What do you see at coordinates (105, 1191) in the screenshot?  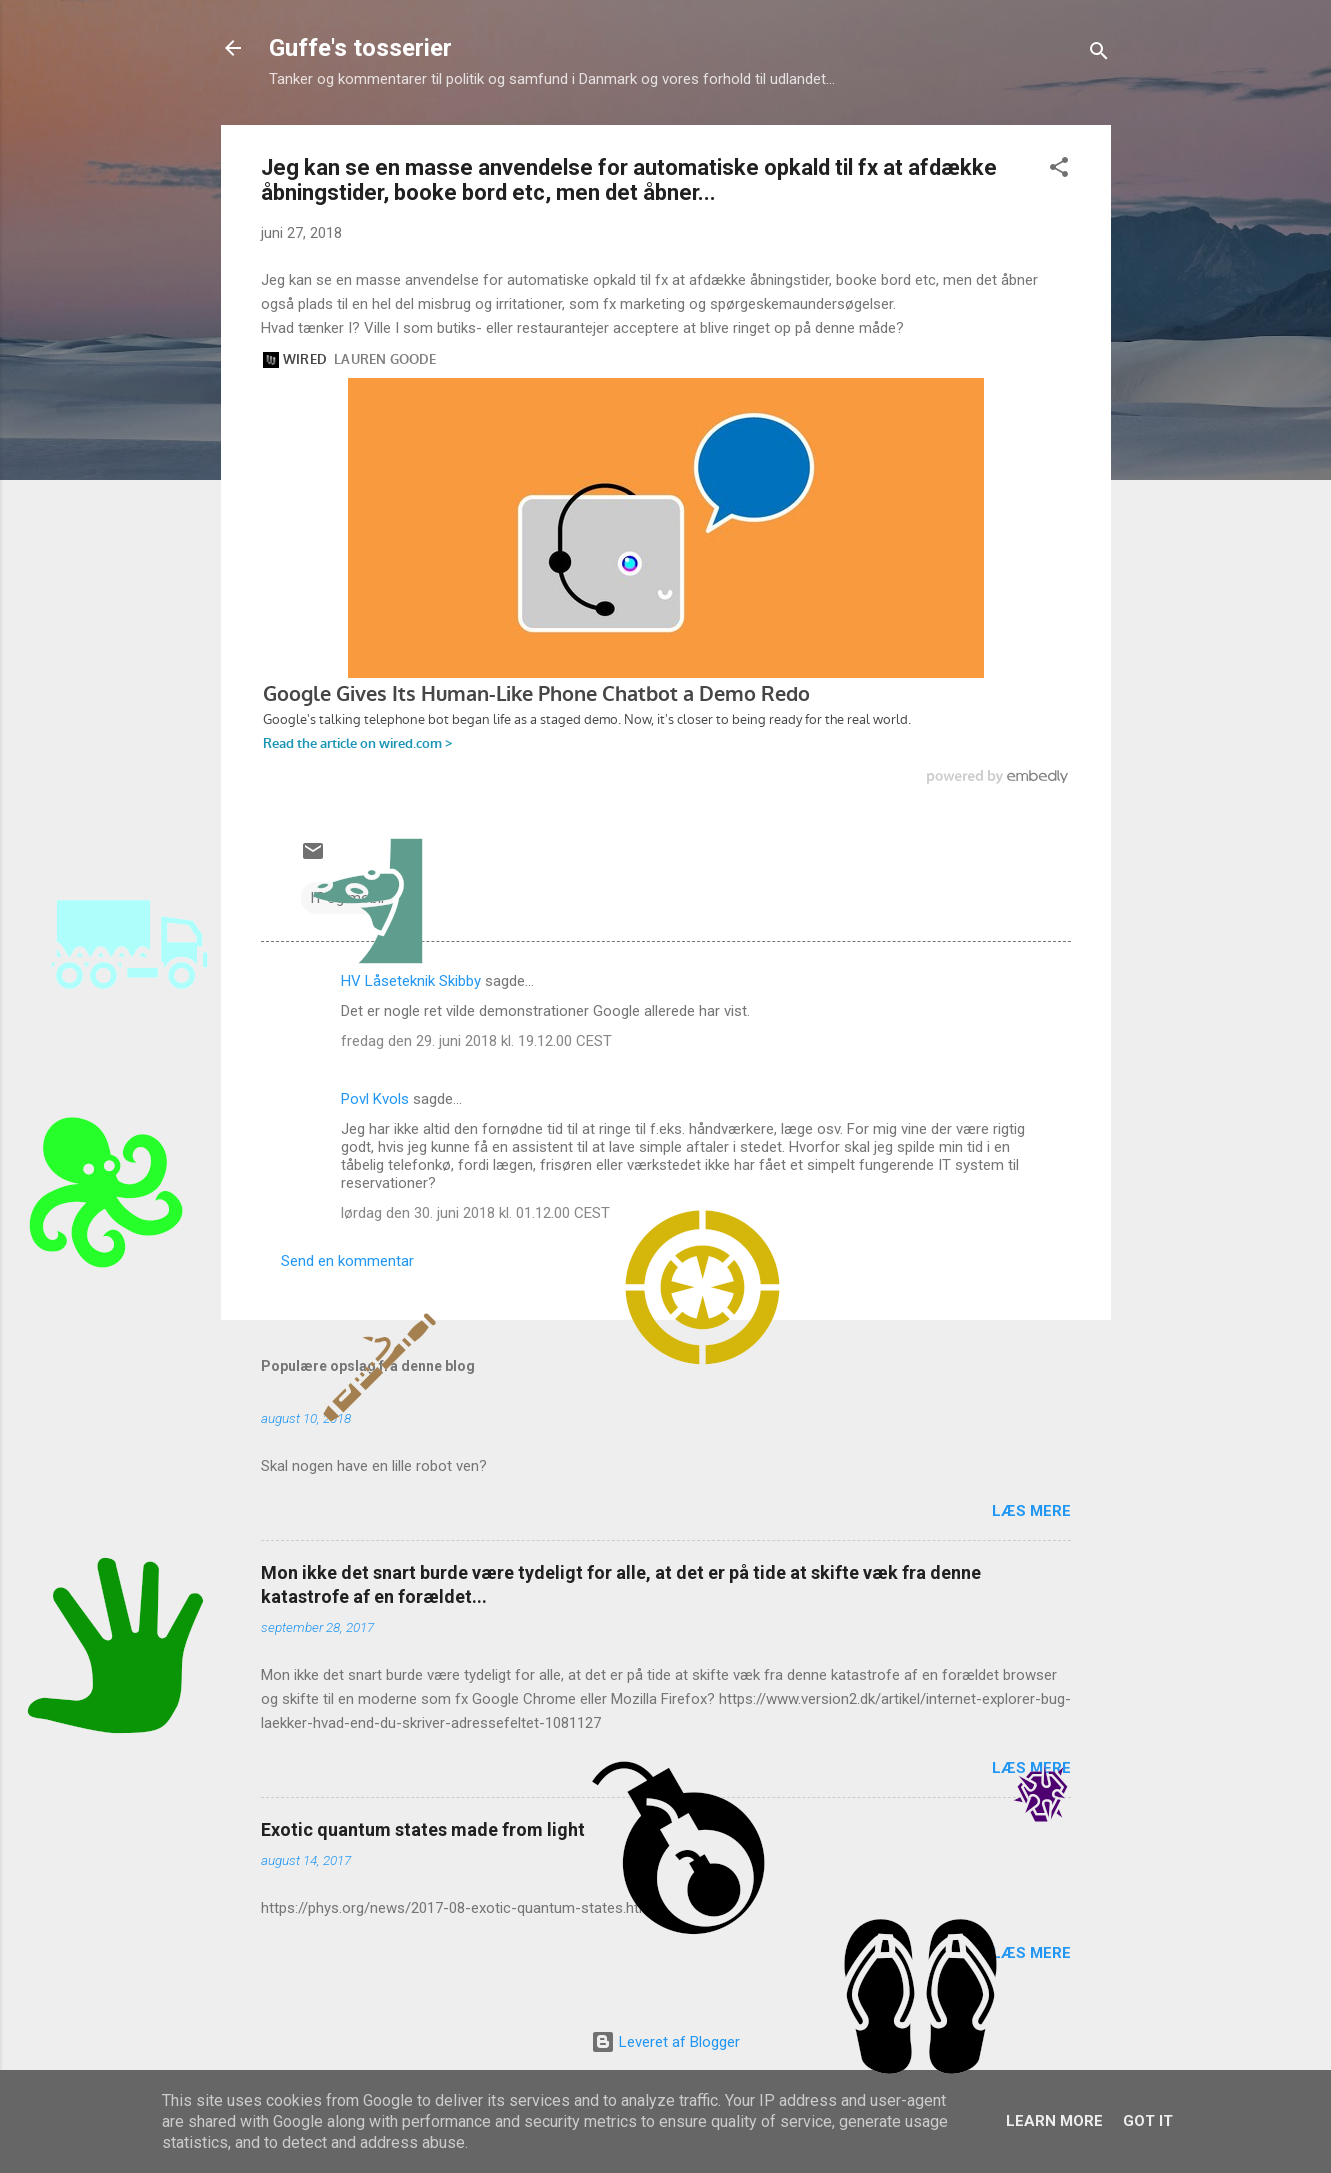 I see `indicates an aquatic or ocean-themed game element` at bounding box center [105, 1191].